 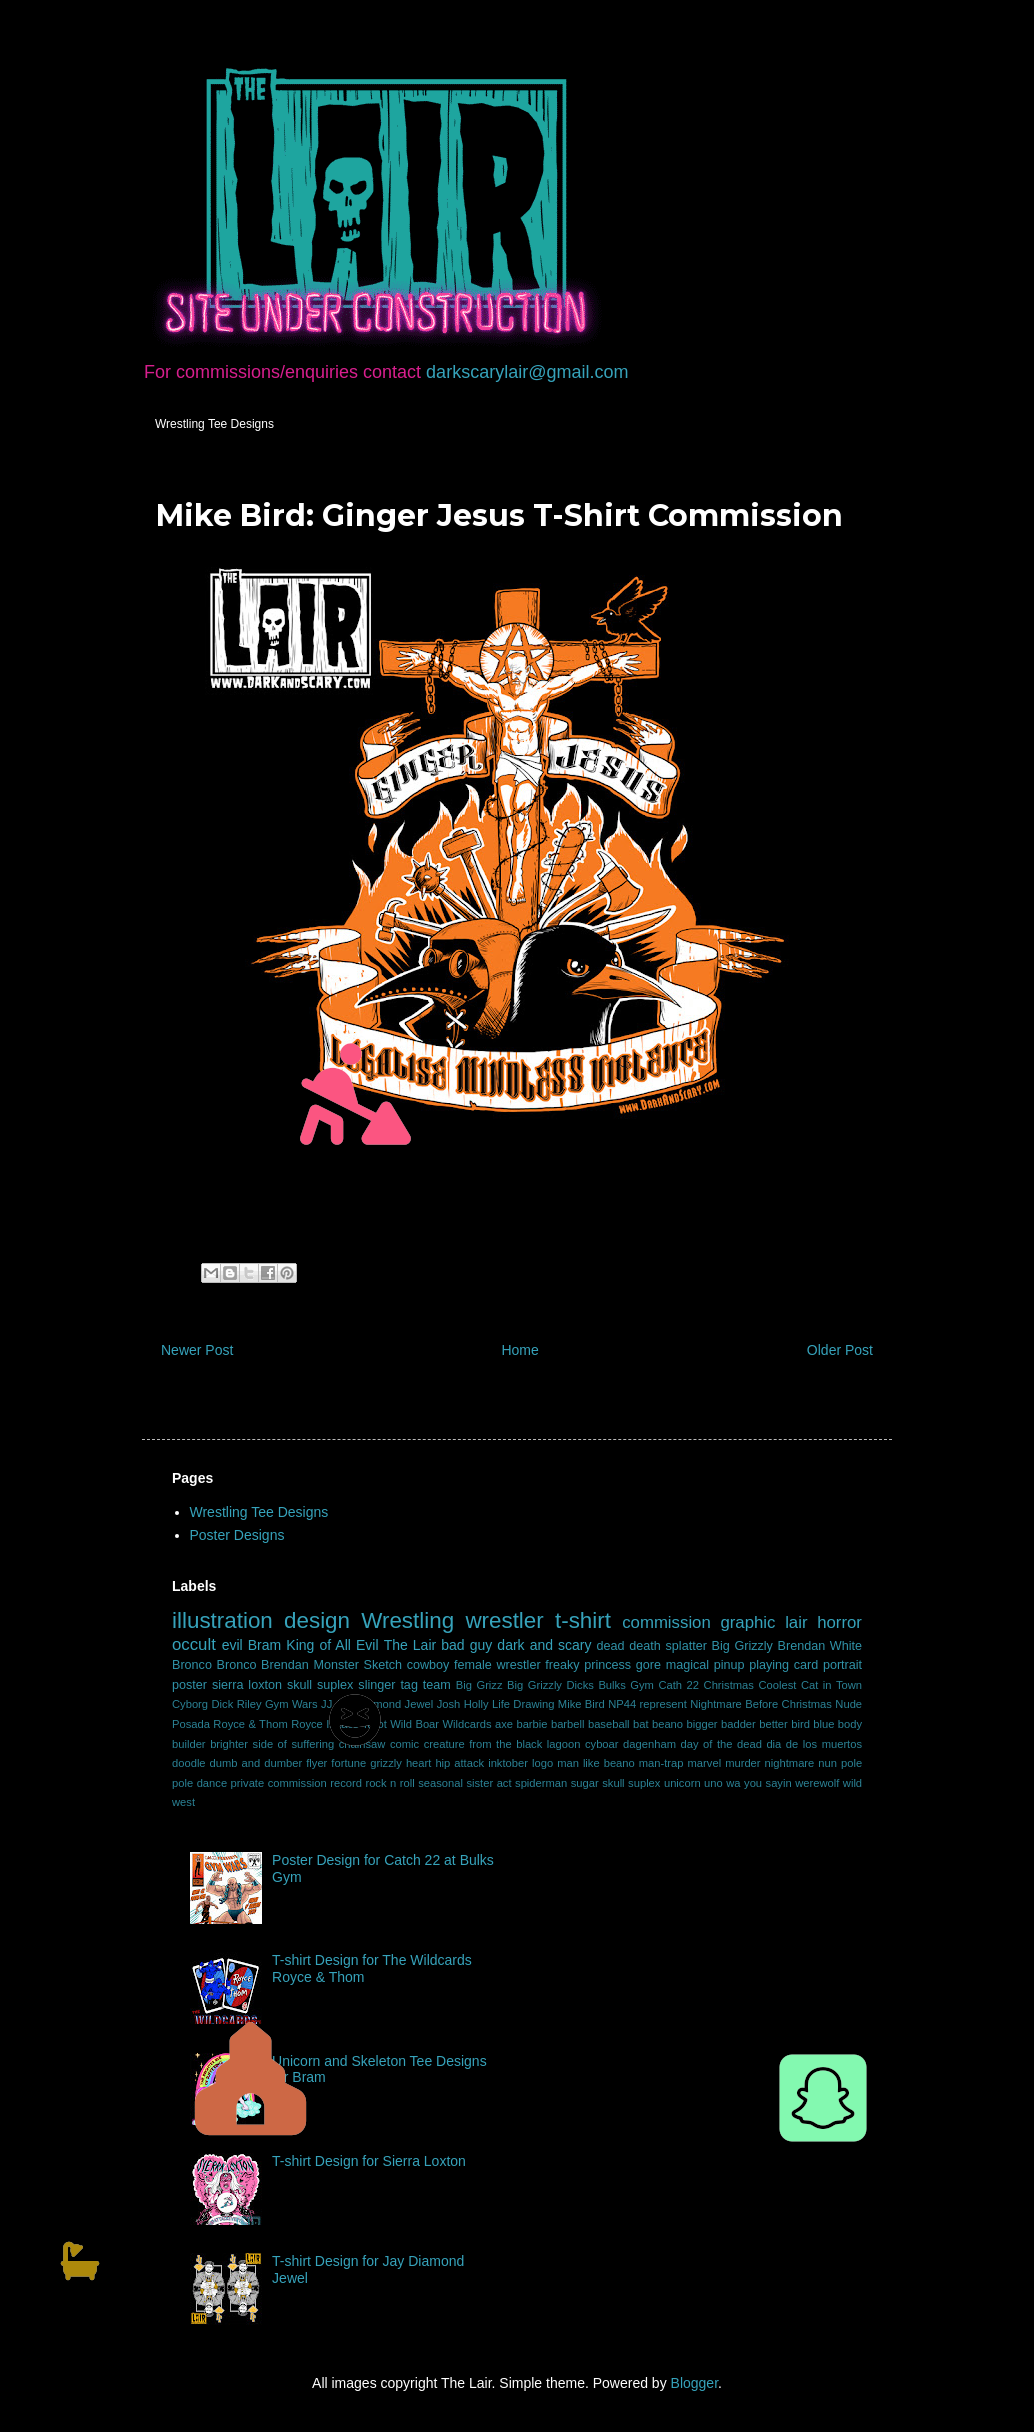 I want to click on open snapchat app, so click(x=823, y=2098).